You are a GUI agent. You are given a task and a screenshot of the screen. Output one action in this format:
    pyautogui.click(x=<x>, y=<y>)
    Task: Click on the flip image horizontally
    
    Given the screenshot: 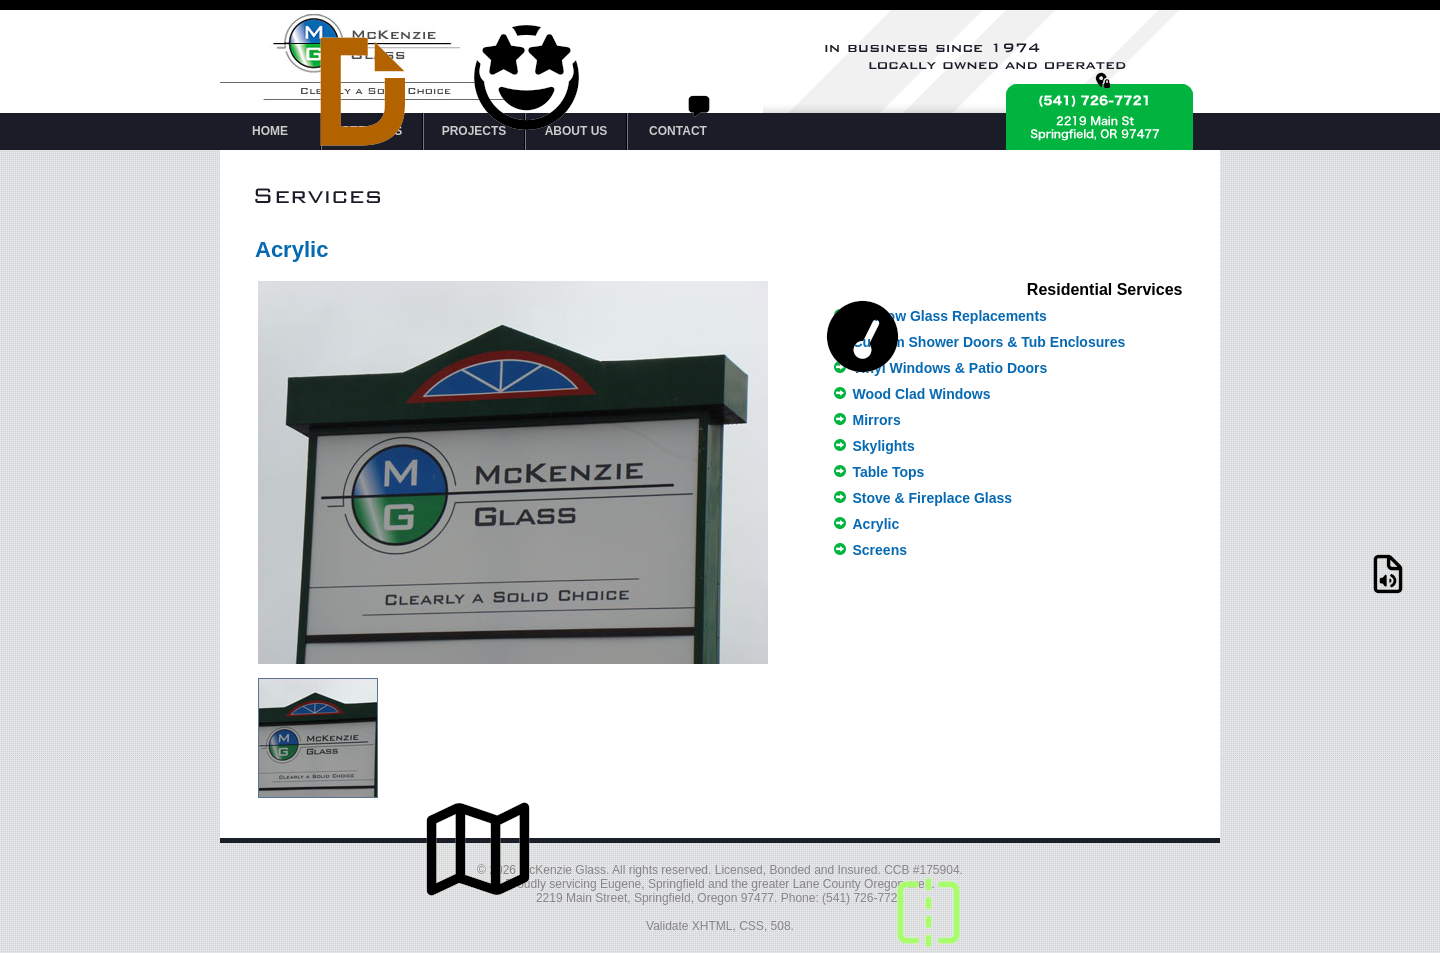 What is the action you would take?
    pyautogui.click(x=928, y=912)
    